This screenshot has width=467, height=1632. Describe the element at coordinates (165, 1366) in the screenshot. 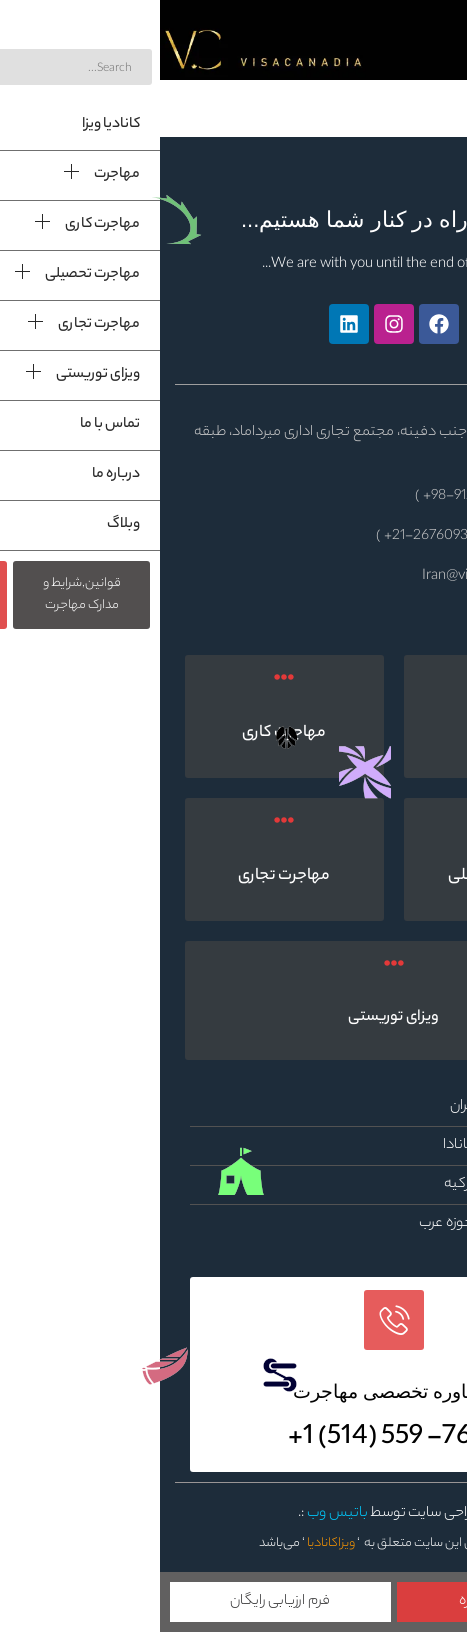

I see `access canoe or kayak rental options` at that location.